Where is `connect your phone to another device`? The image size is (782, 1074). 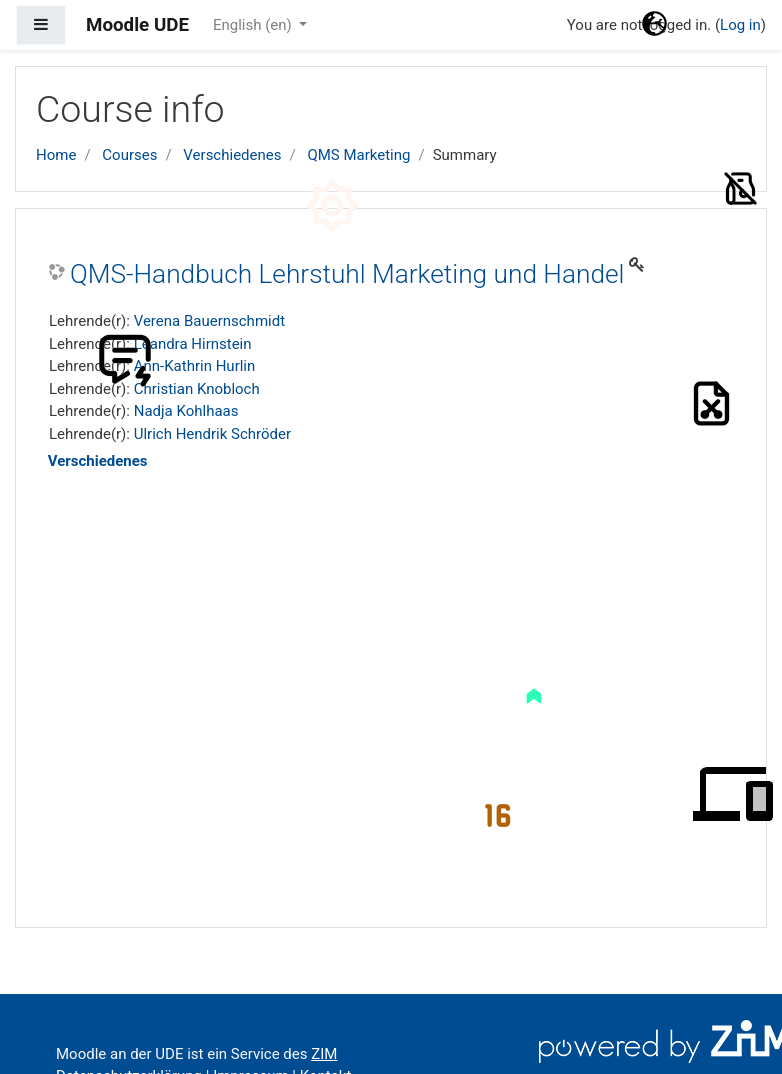 connect your phone to another device is located at coordinates (733, 794).